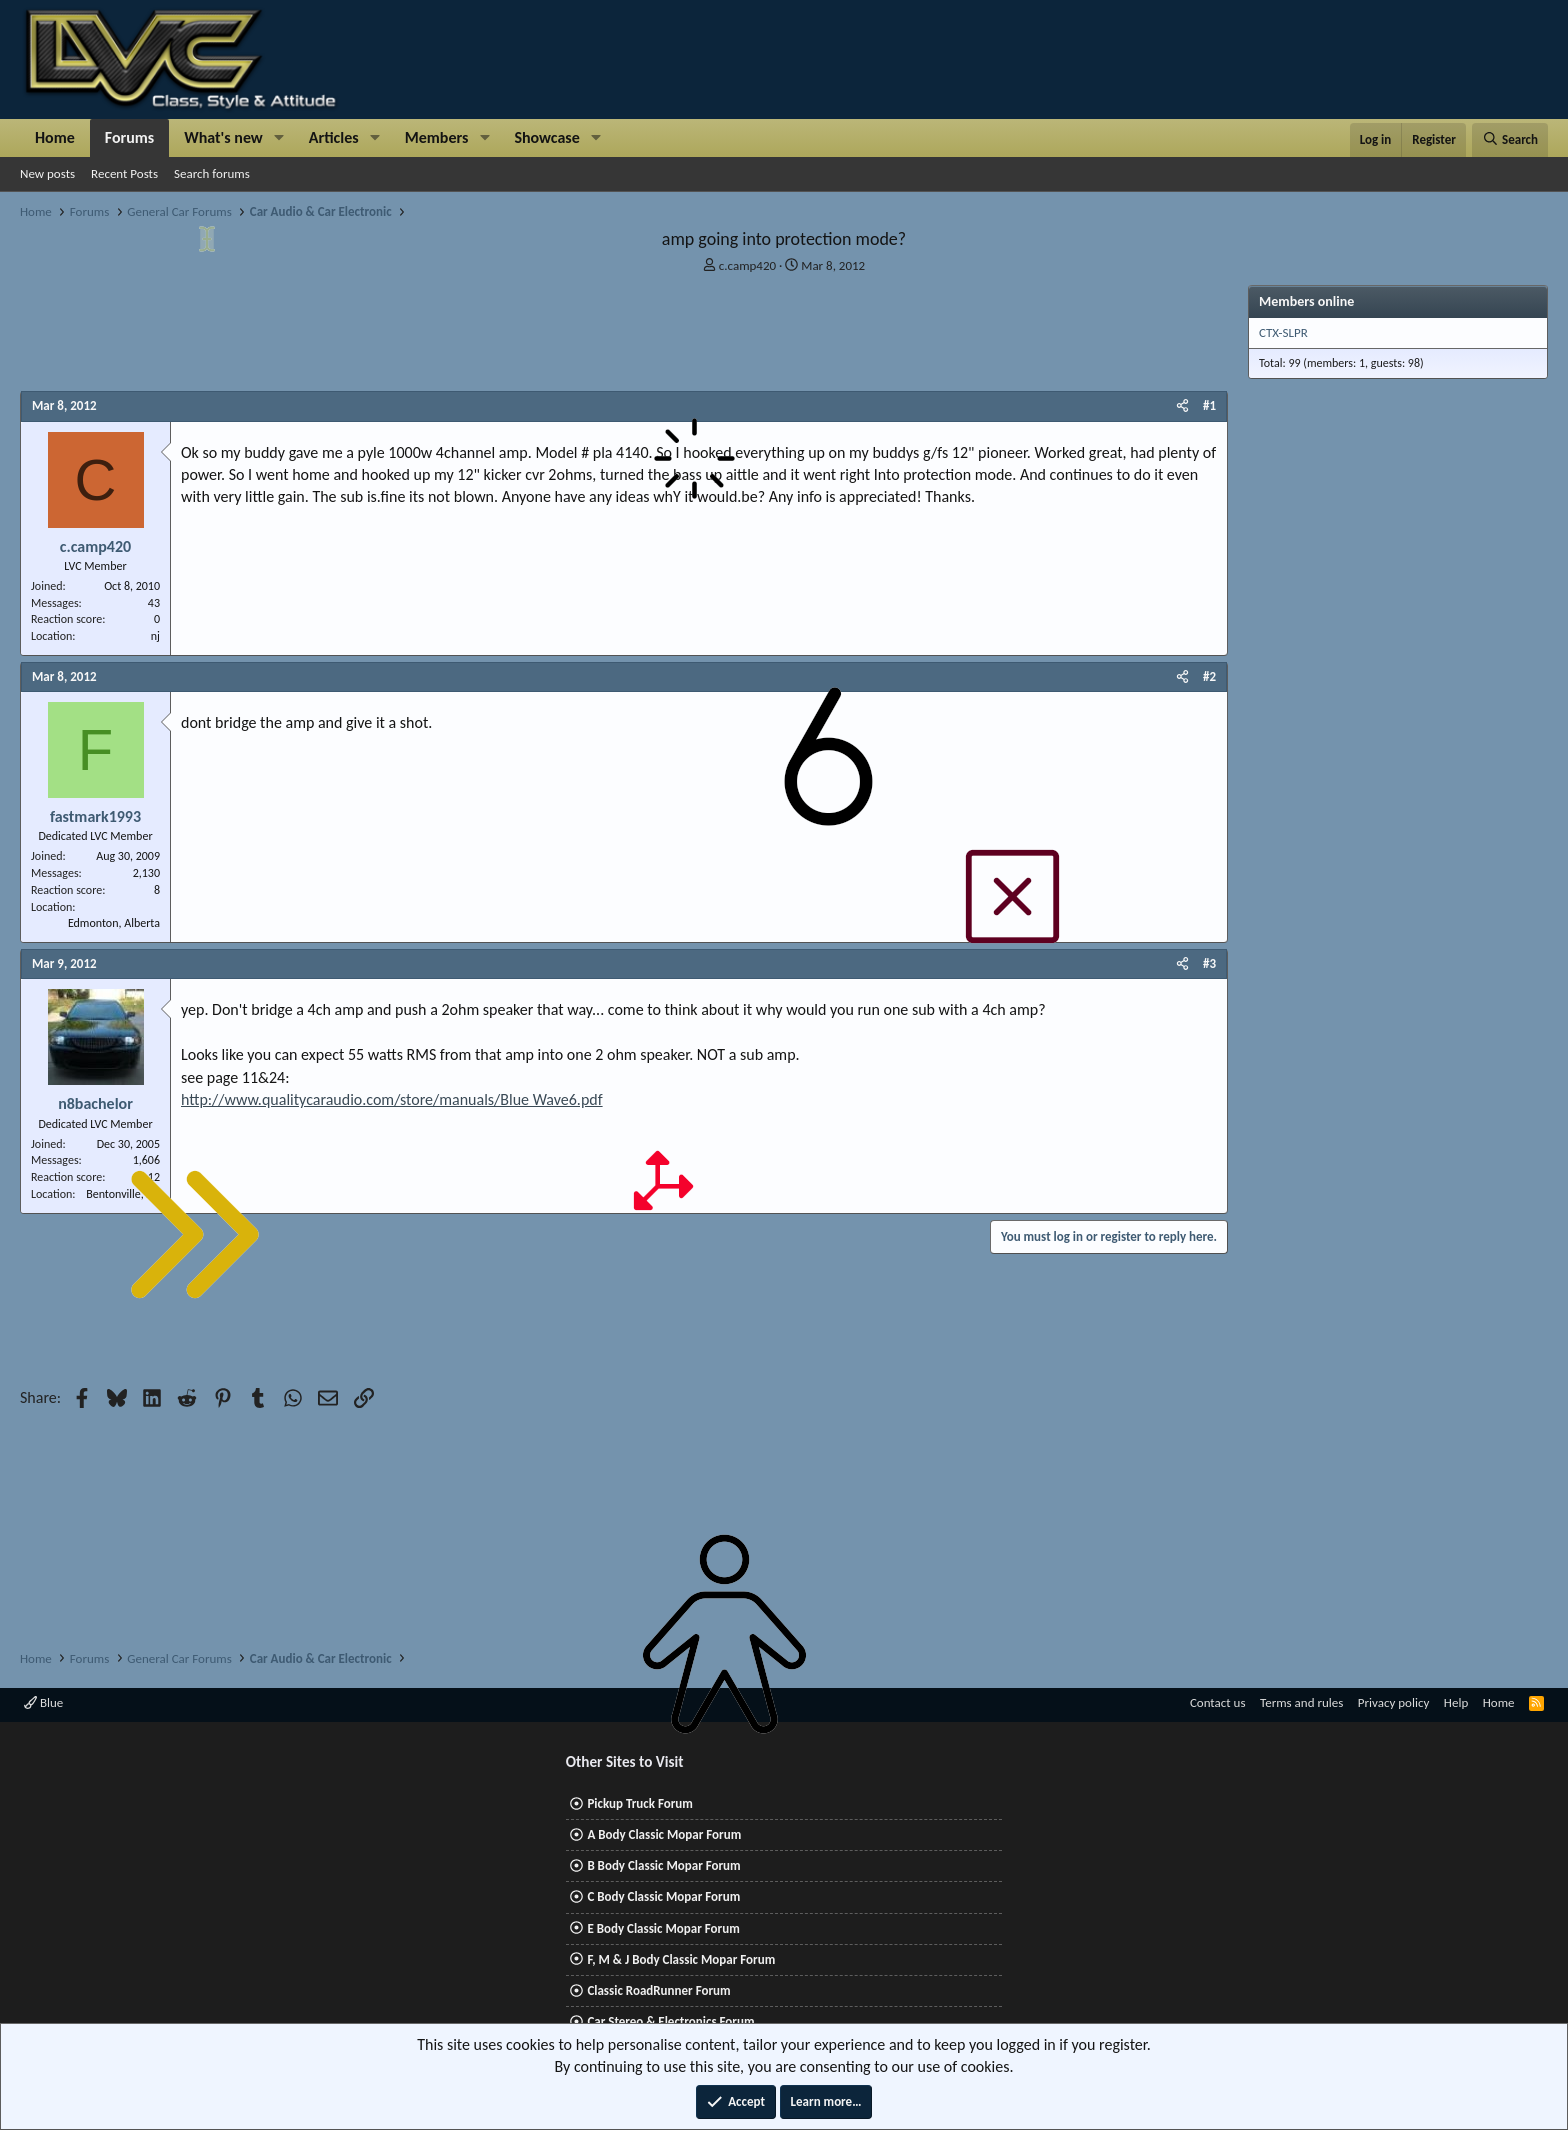 The image size is (1568, 2130). Describe the element at coordinates (189, 1234) in the screenshot. I see `skip forward or advance to next item` at that location.